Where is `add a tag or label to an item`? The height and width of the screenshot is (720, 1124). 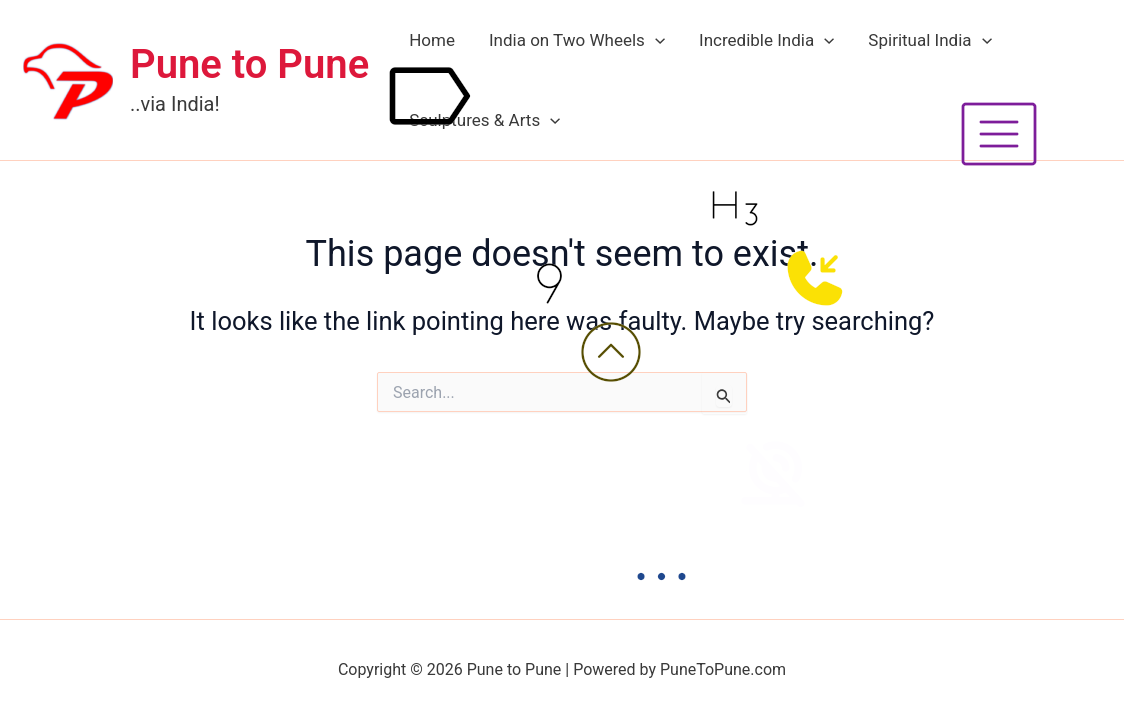 add a tag or label to an item is located at coordinates (427, 96).